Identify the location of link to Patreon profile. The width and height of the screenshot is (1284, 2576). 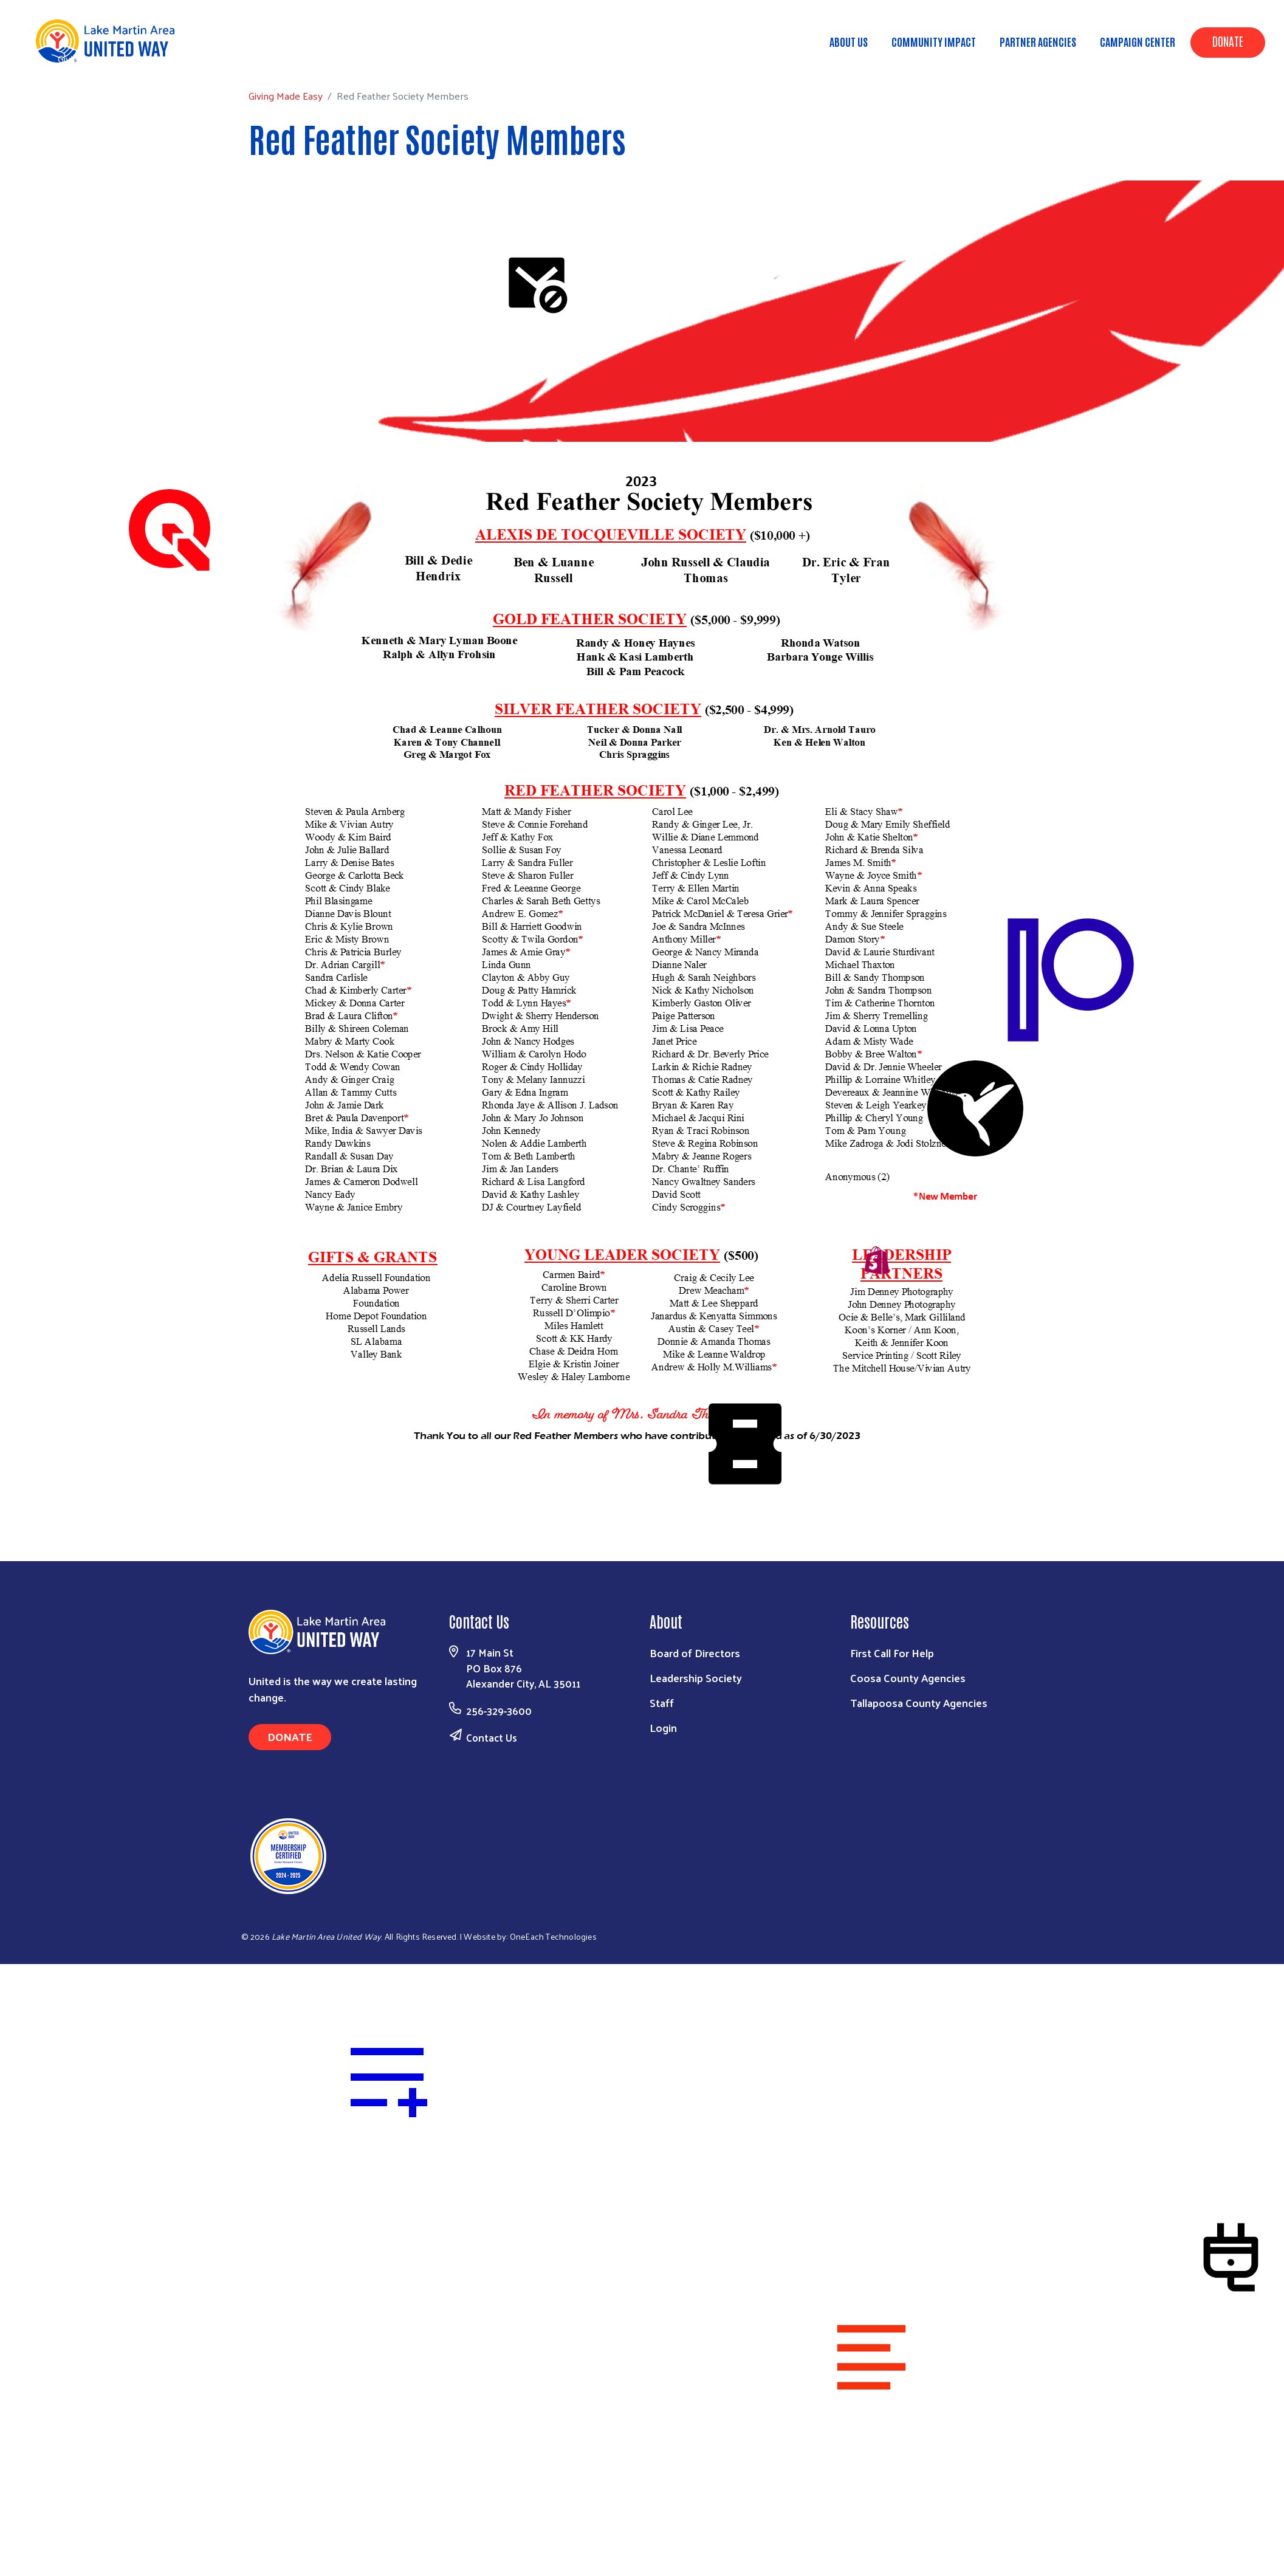
(1069, 980).